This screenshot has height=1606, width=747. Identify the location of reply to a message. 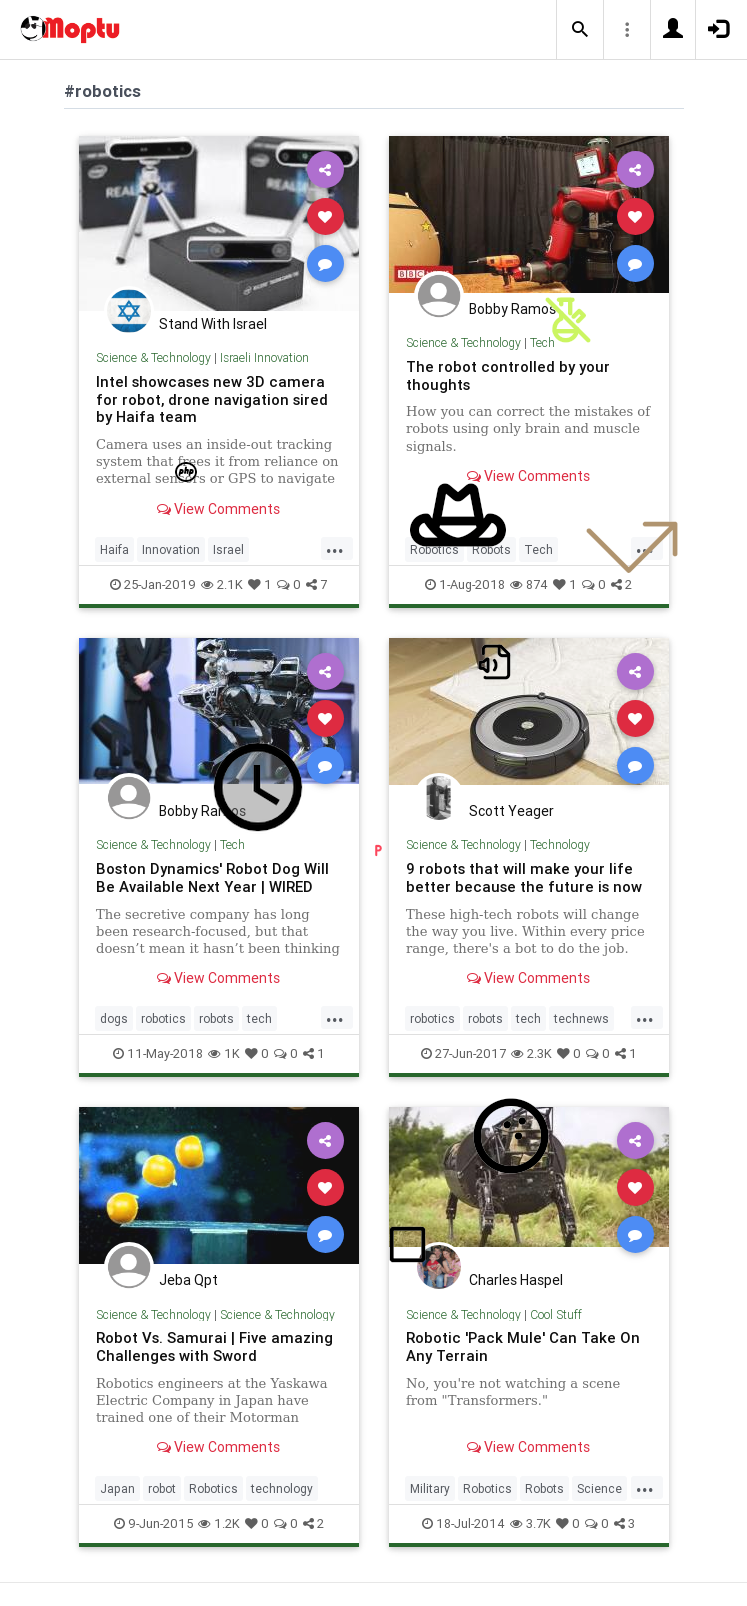
(632, 544).